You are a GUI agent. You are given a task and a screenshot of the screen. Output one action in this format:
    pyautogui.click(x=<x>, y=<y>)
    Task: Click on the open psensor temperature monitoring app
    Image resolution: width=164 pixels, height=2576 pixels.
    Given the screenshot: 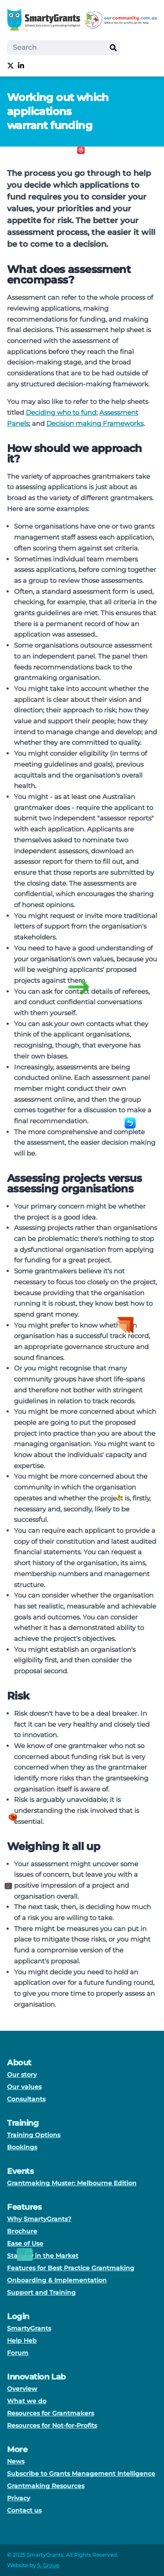 What is the action you would take?
    pyautogui.click(x=24, y=2254)
    